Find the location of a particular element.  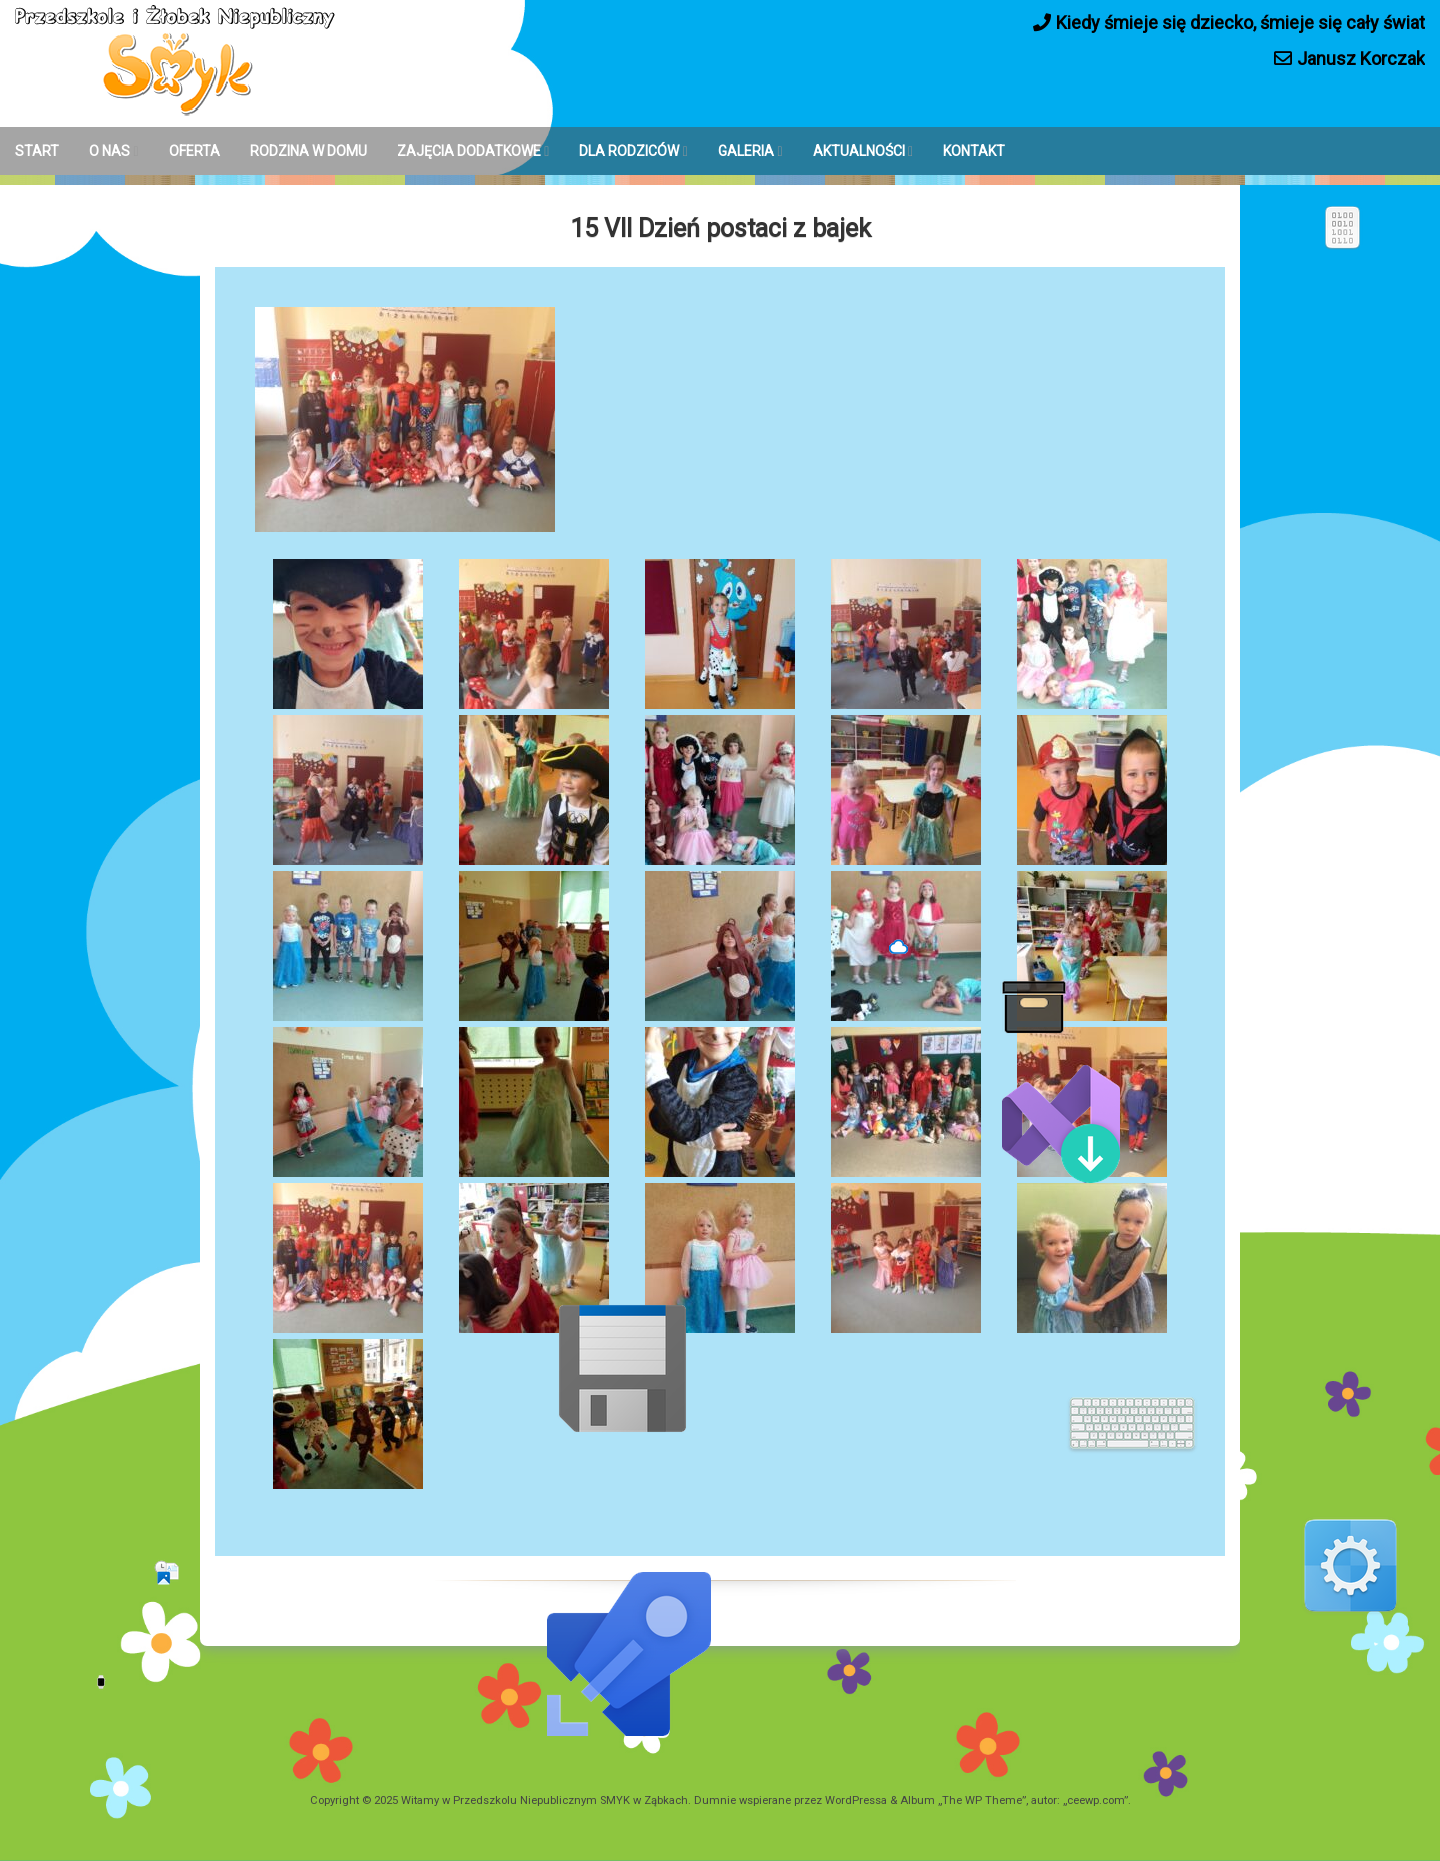

file synced to OneDrive cloud storage is located at coordinates (898, 947).